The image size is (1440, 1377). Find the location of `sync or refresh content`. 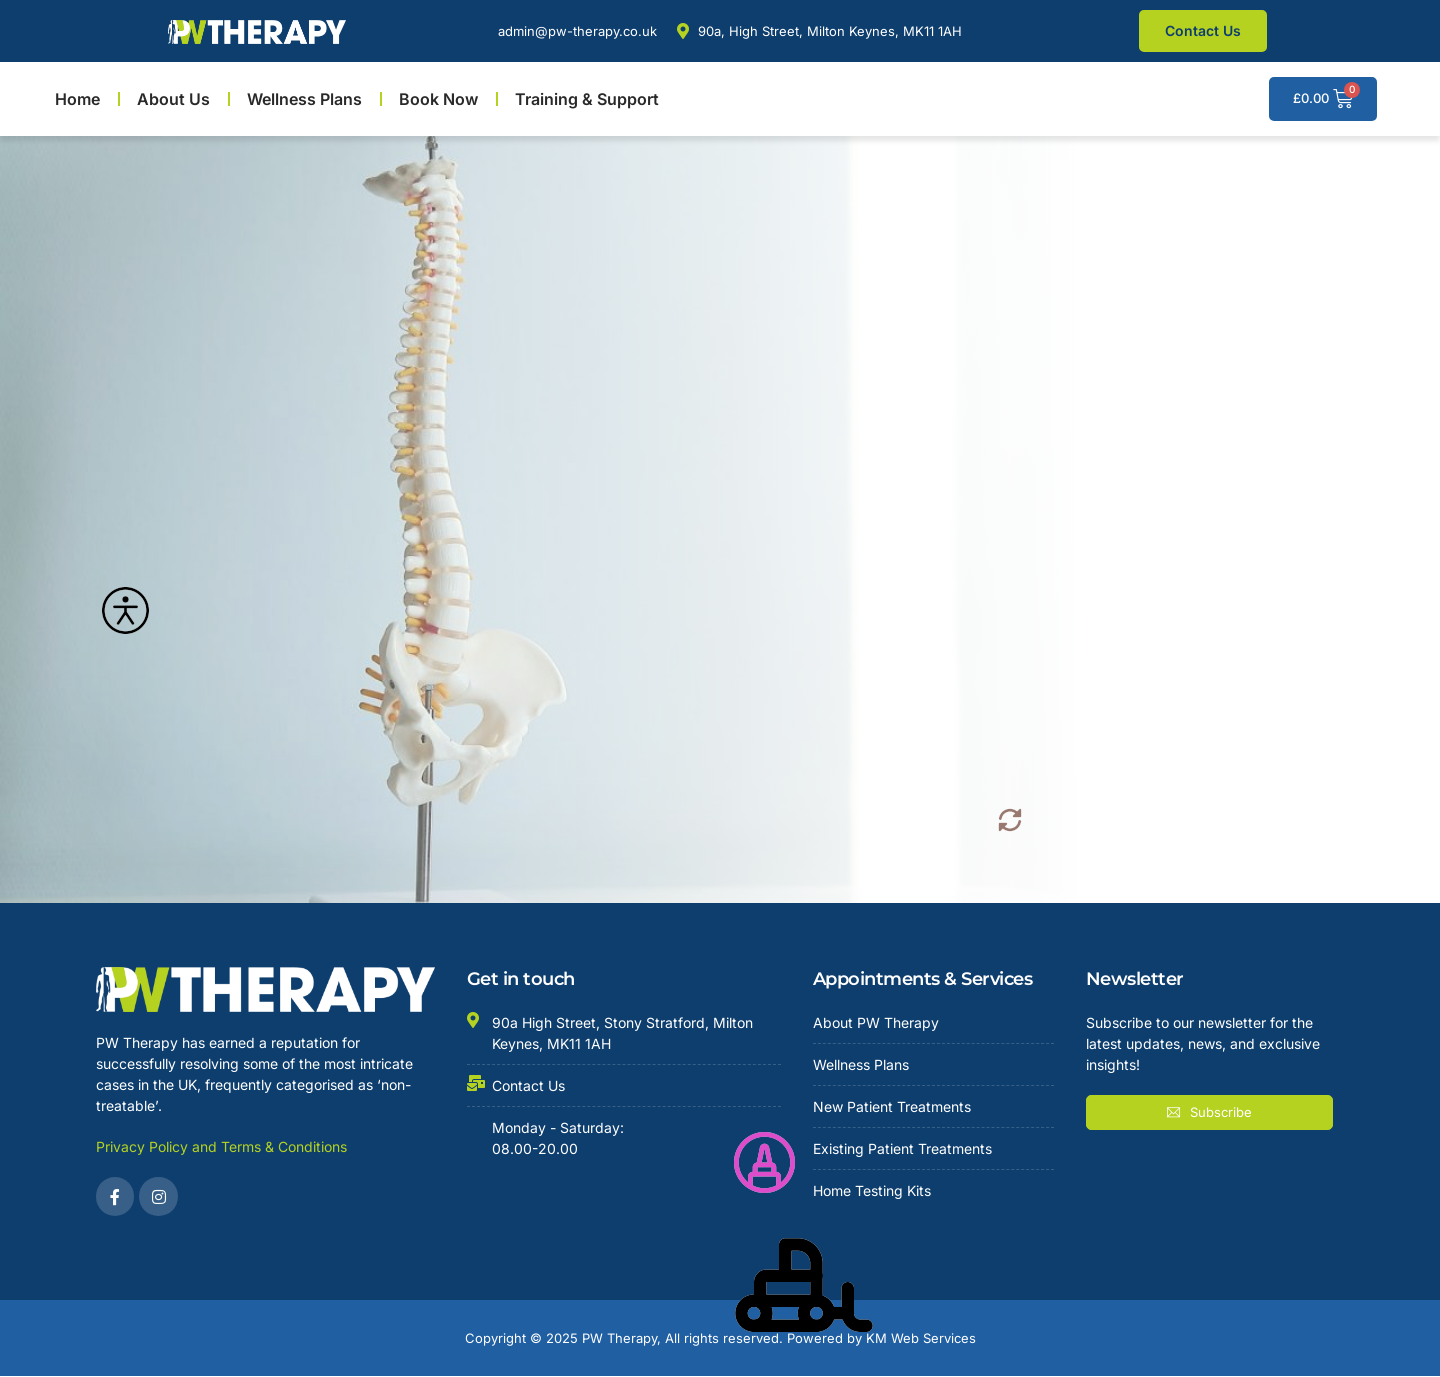

sync or refresh content is located at coordinates (1010, 820).